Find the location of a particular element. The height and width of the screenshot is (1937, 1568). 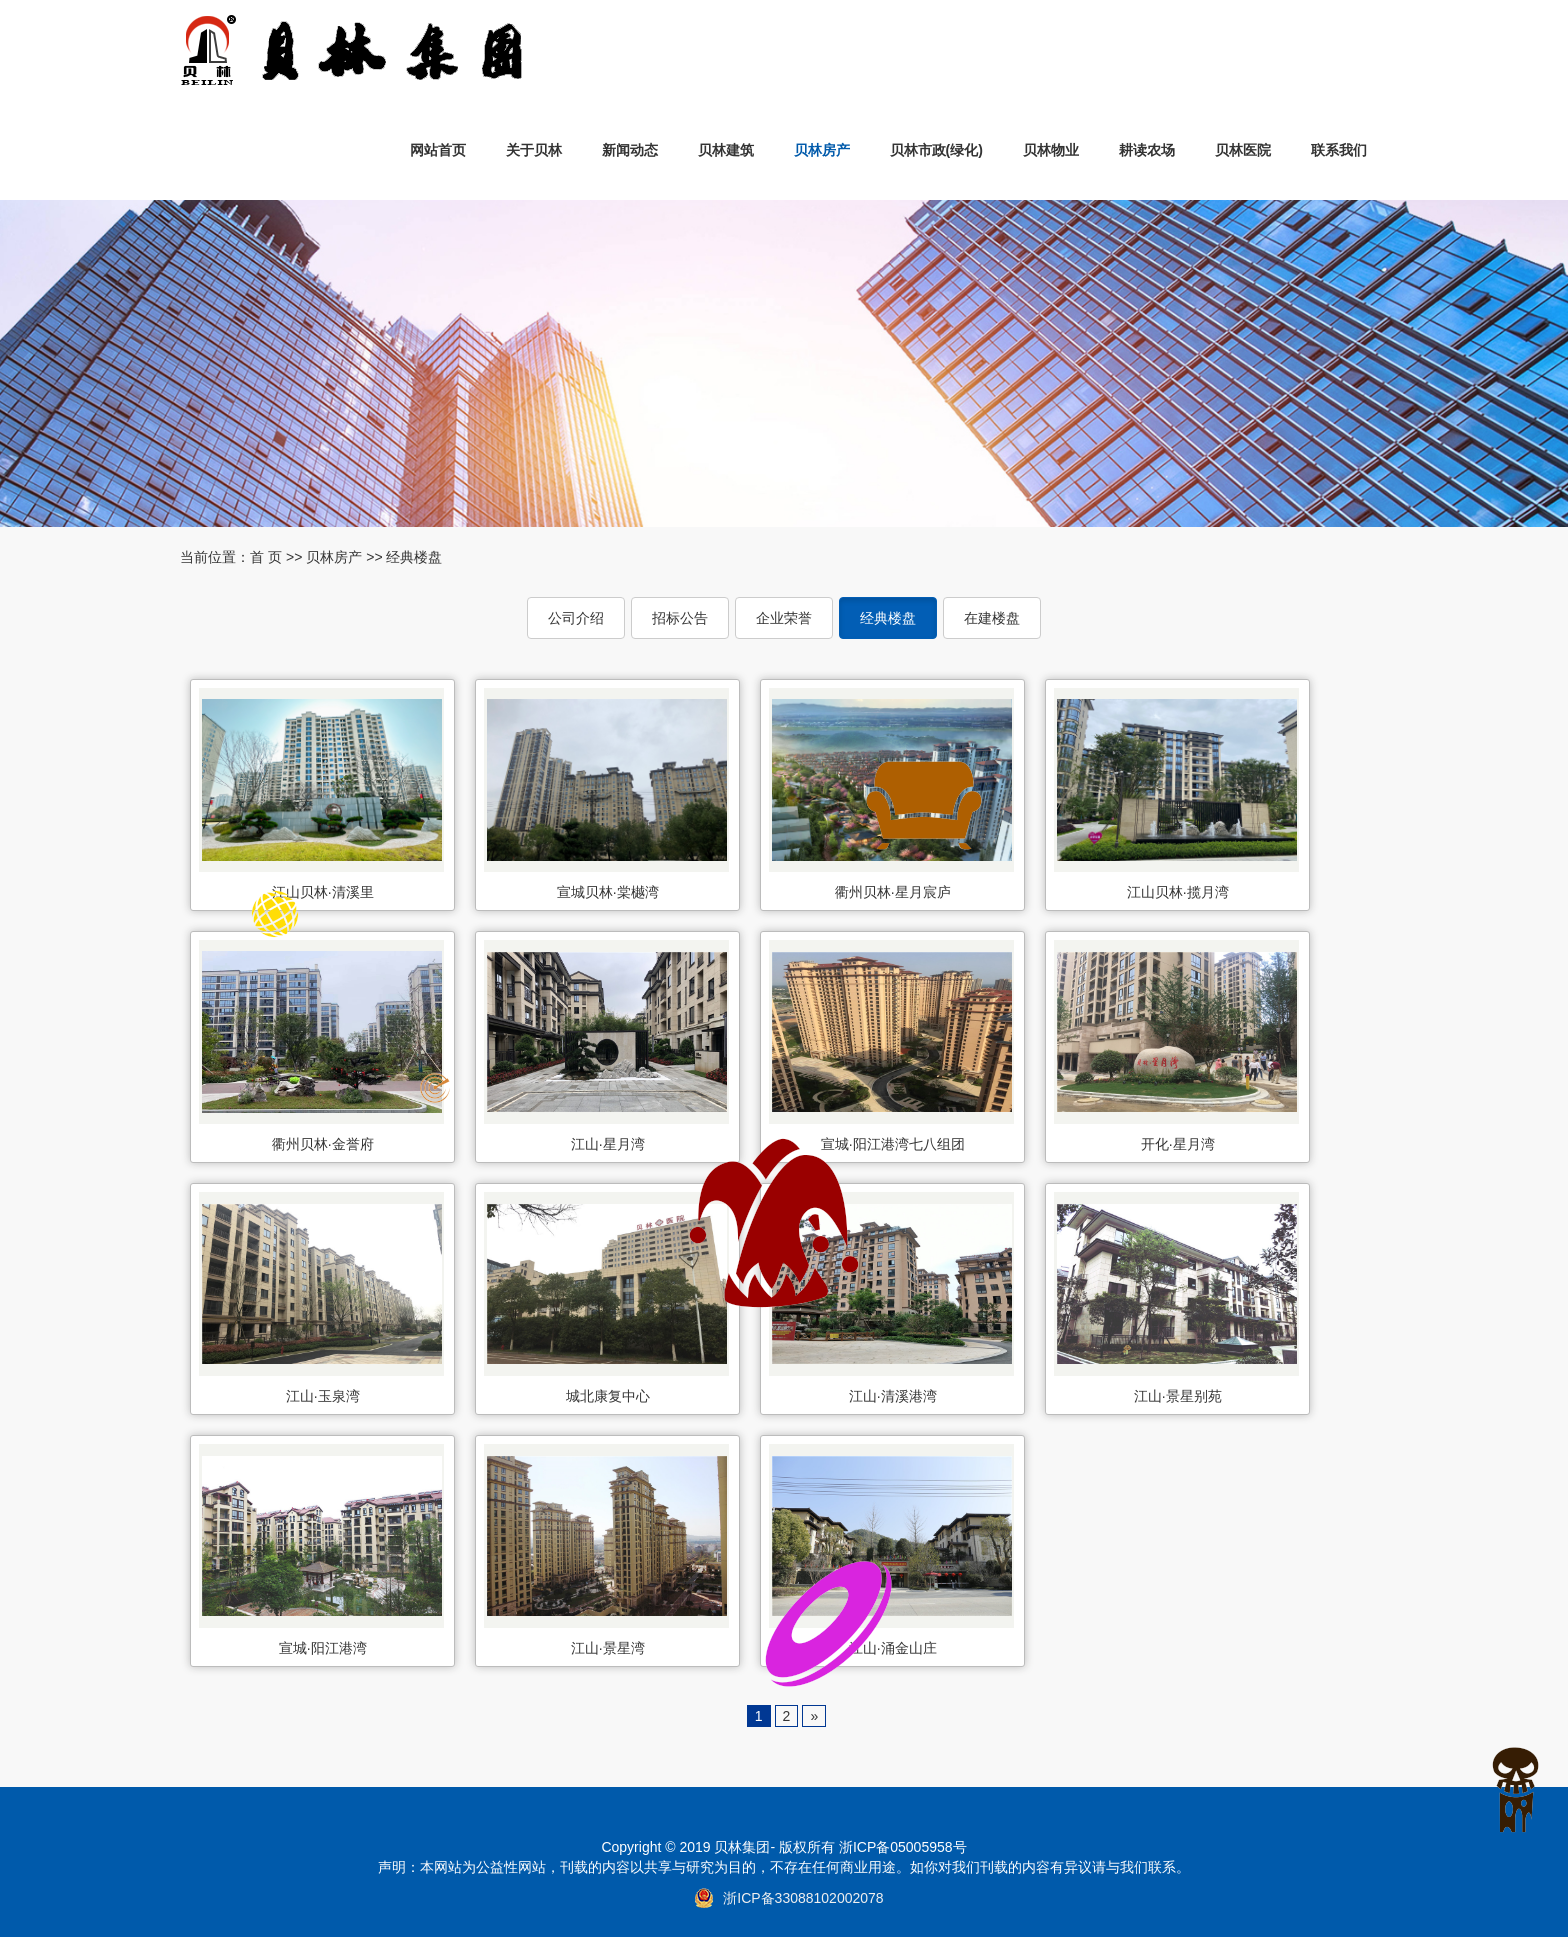

access joke or humor features is located at coordinates (774, 1223).